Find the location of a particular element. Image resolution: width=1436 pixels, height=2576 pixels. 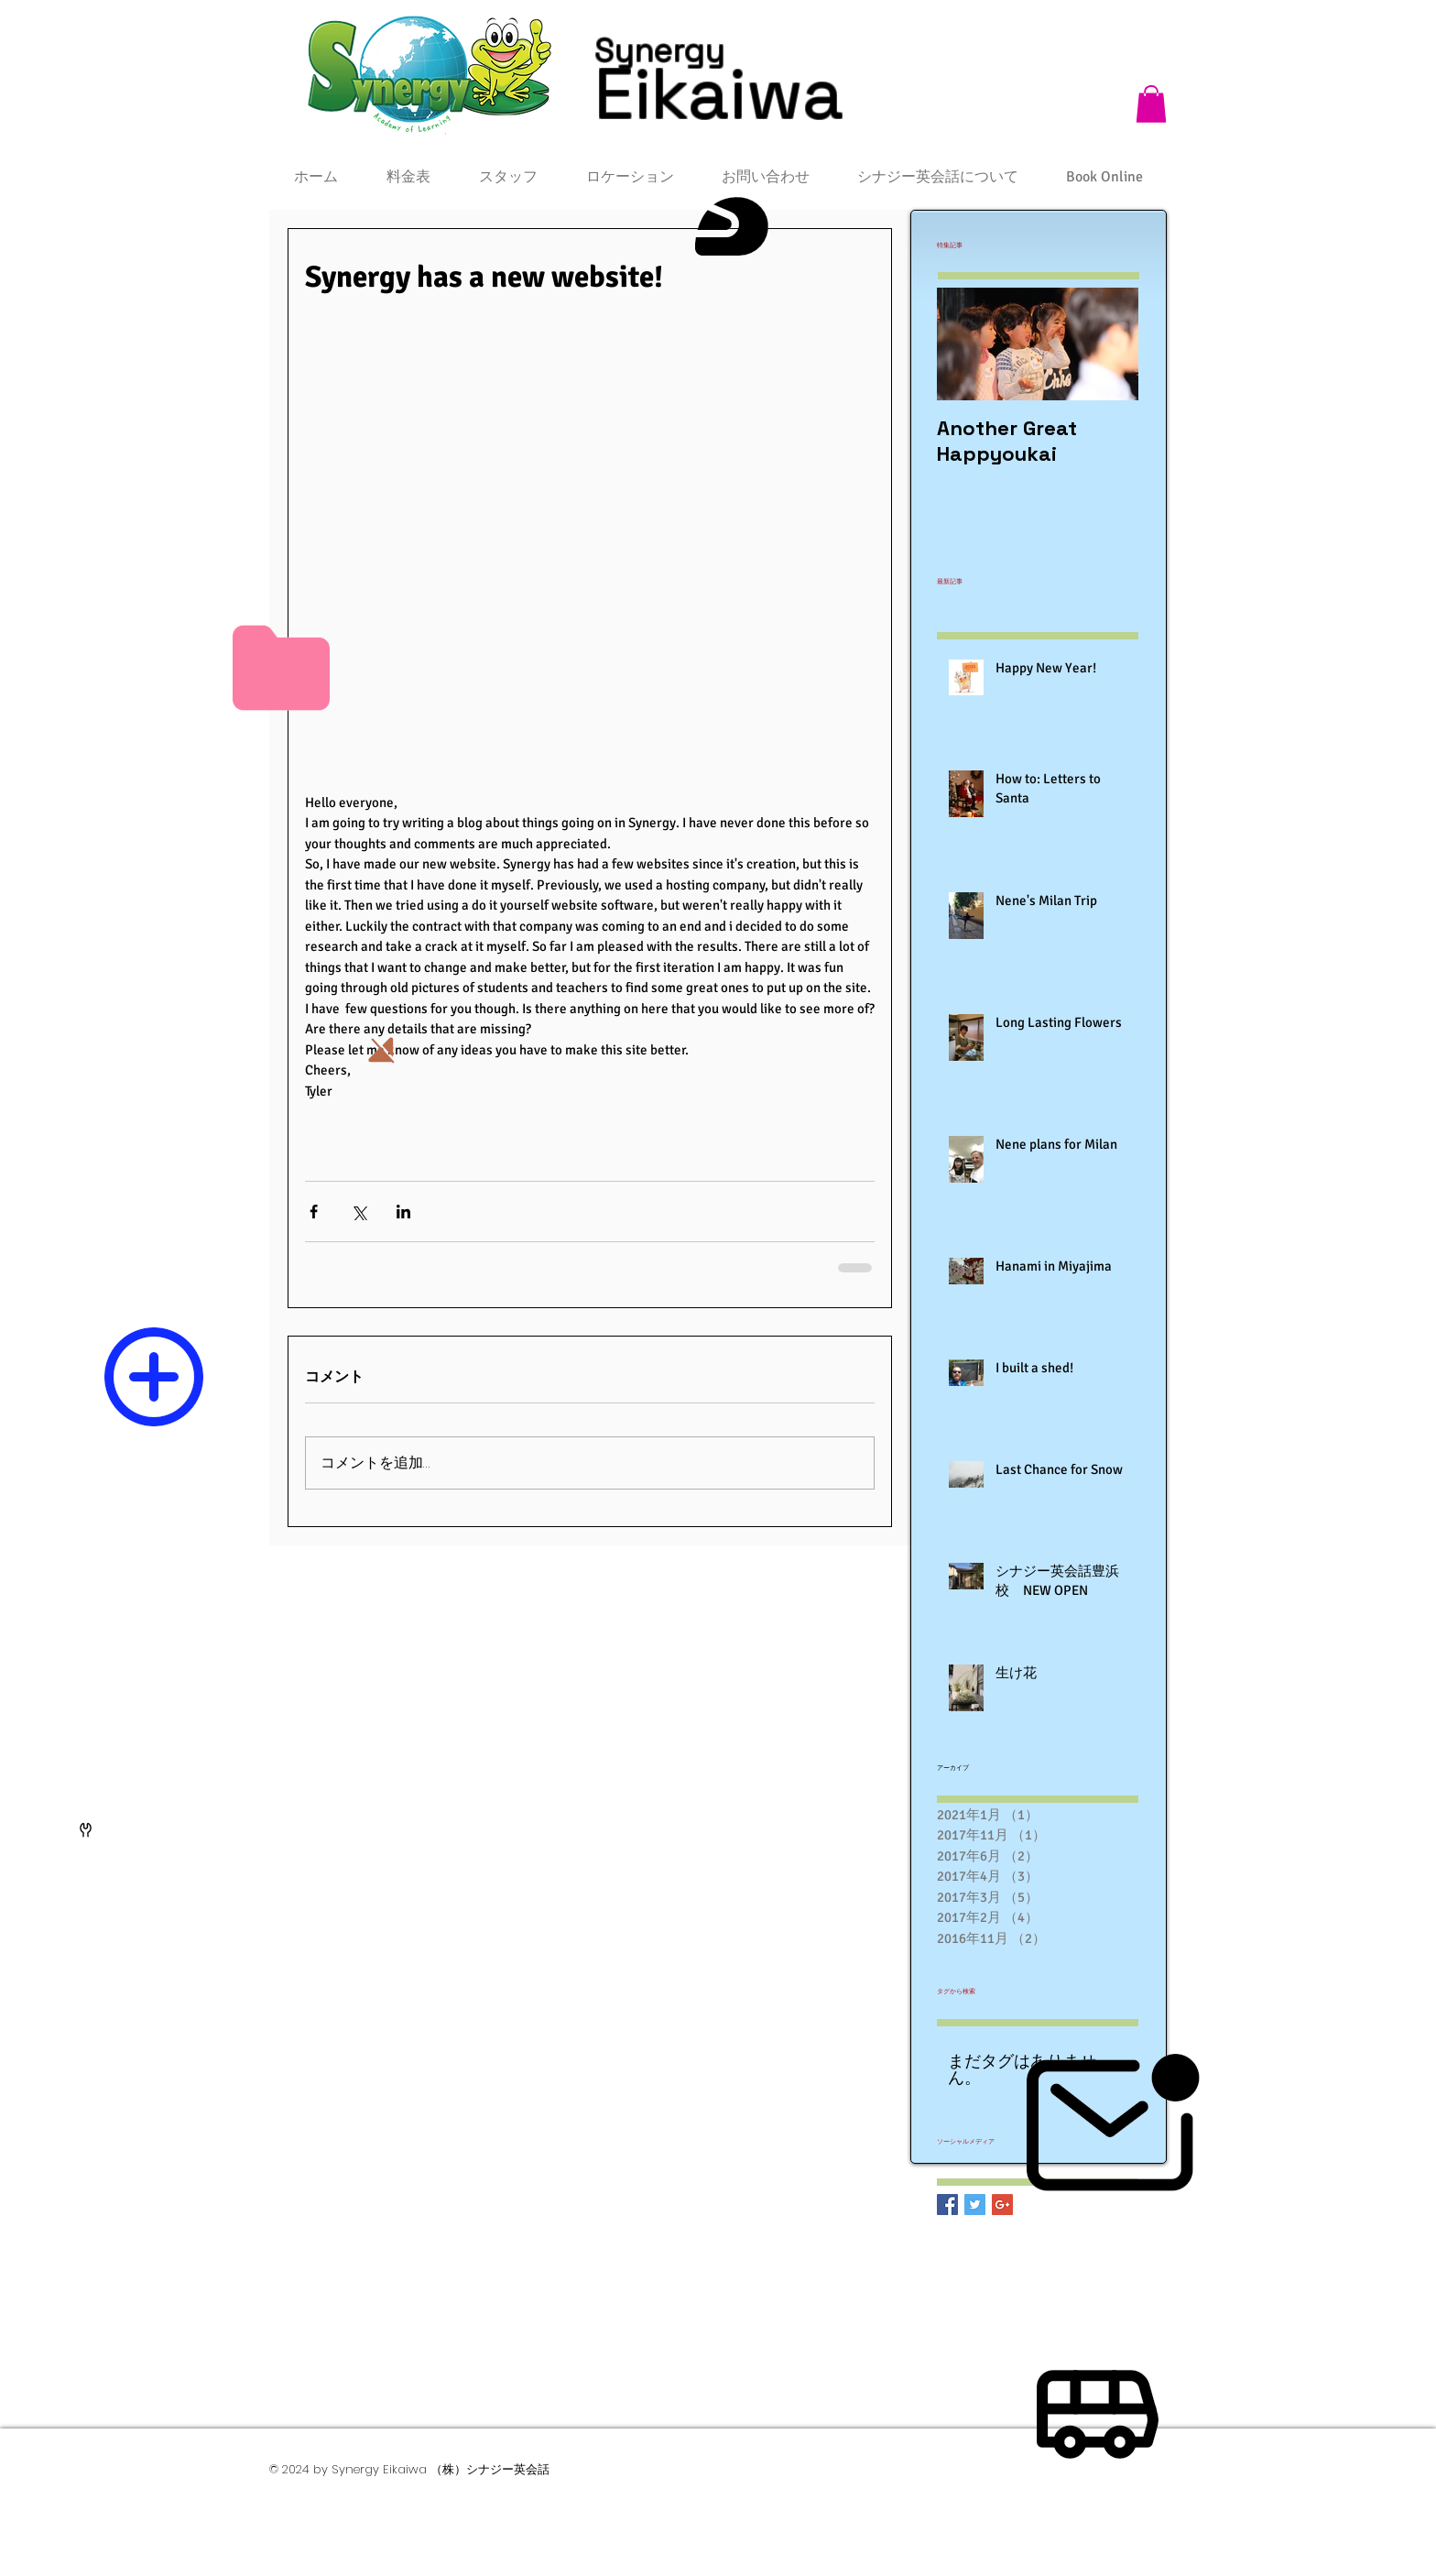

open folder or directory is located at coordinates (281, 668).